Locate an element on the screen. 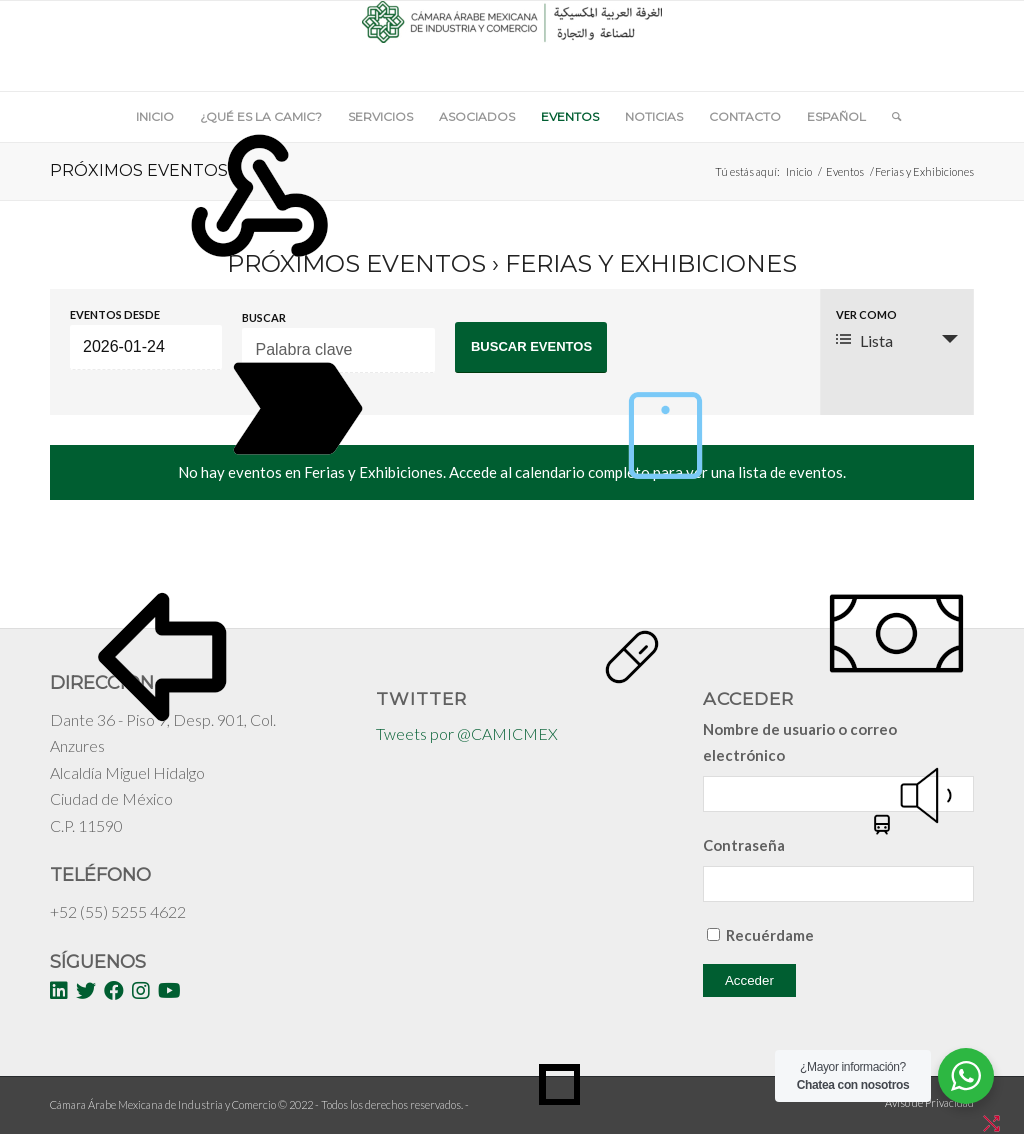  view train schedules or rail services is located at coordinates (882, 824).